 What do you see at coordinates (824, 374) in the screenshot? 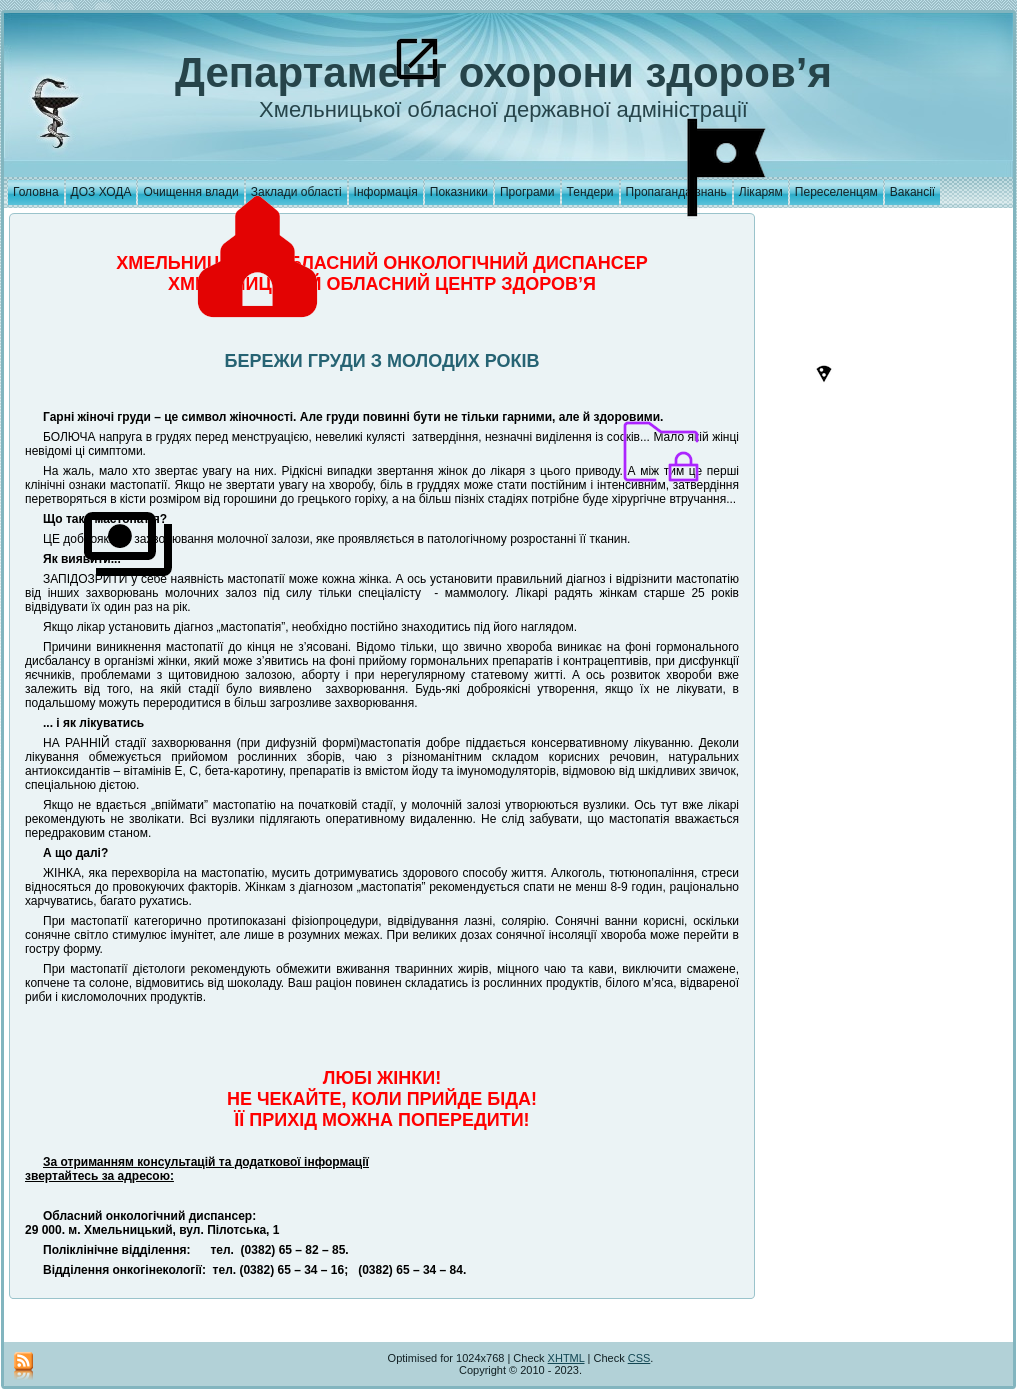
I see `find nearby pizza restaurants` at bounding box center [824, 374].